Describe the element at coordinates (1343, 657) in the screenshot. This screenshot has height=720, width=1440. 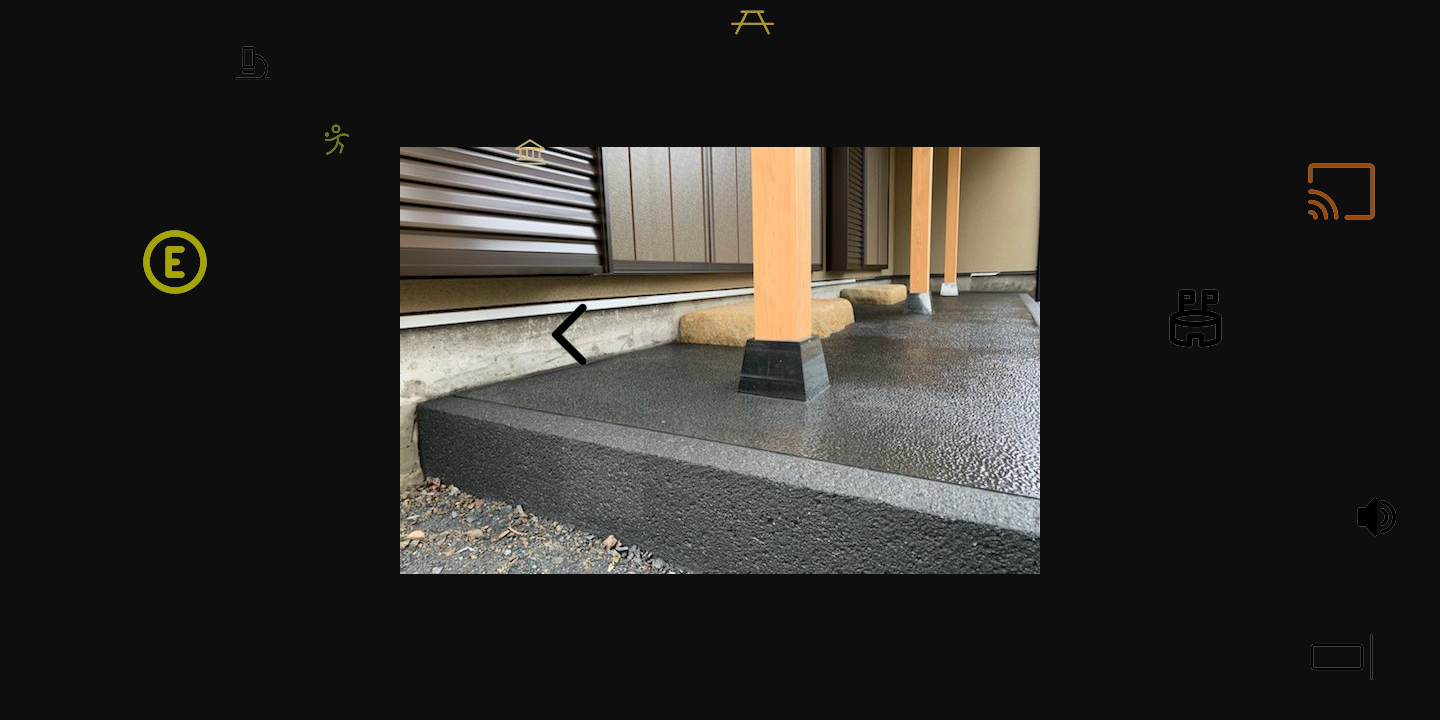
I see `align content to the right` at that location.